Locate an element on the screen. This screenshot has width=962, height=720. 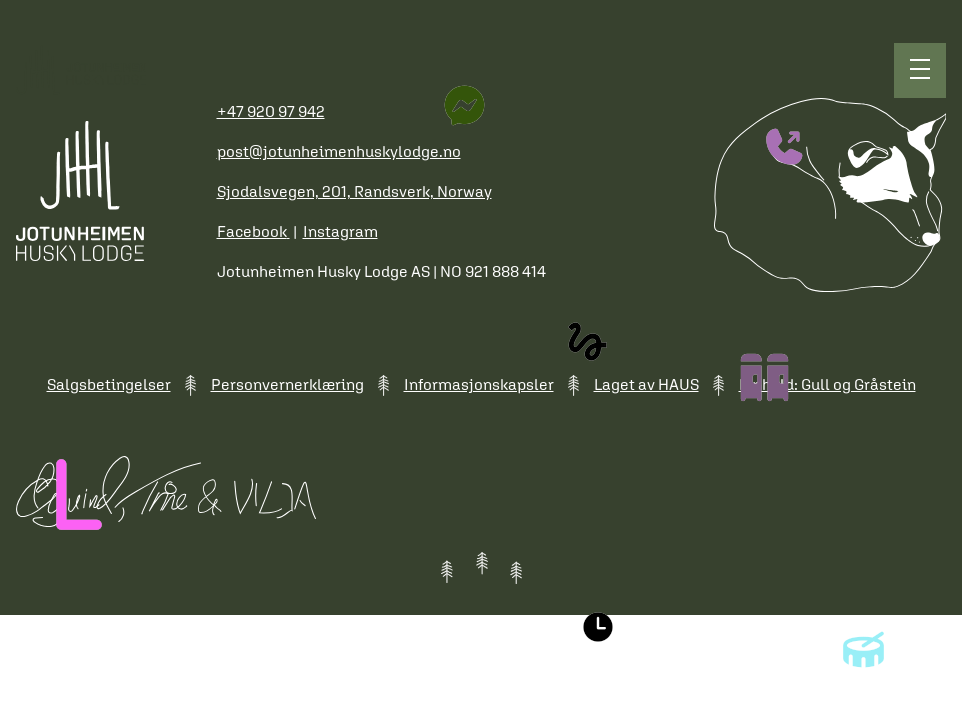
make an outgoing call is located at coordinates (785, 146).